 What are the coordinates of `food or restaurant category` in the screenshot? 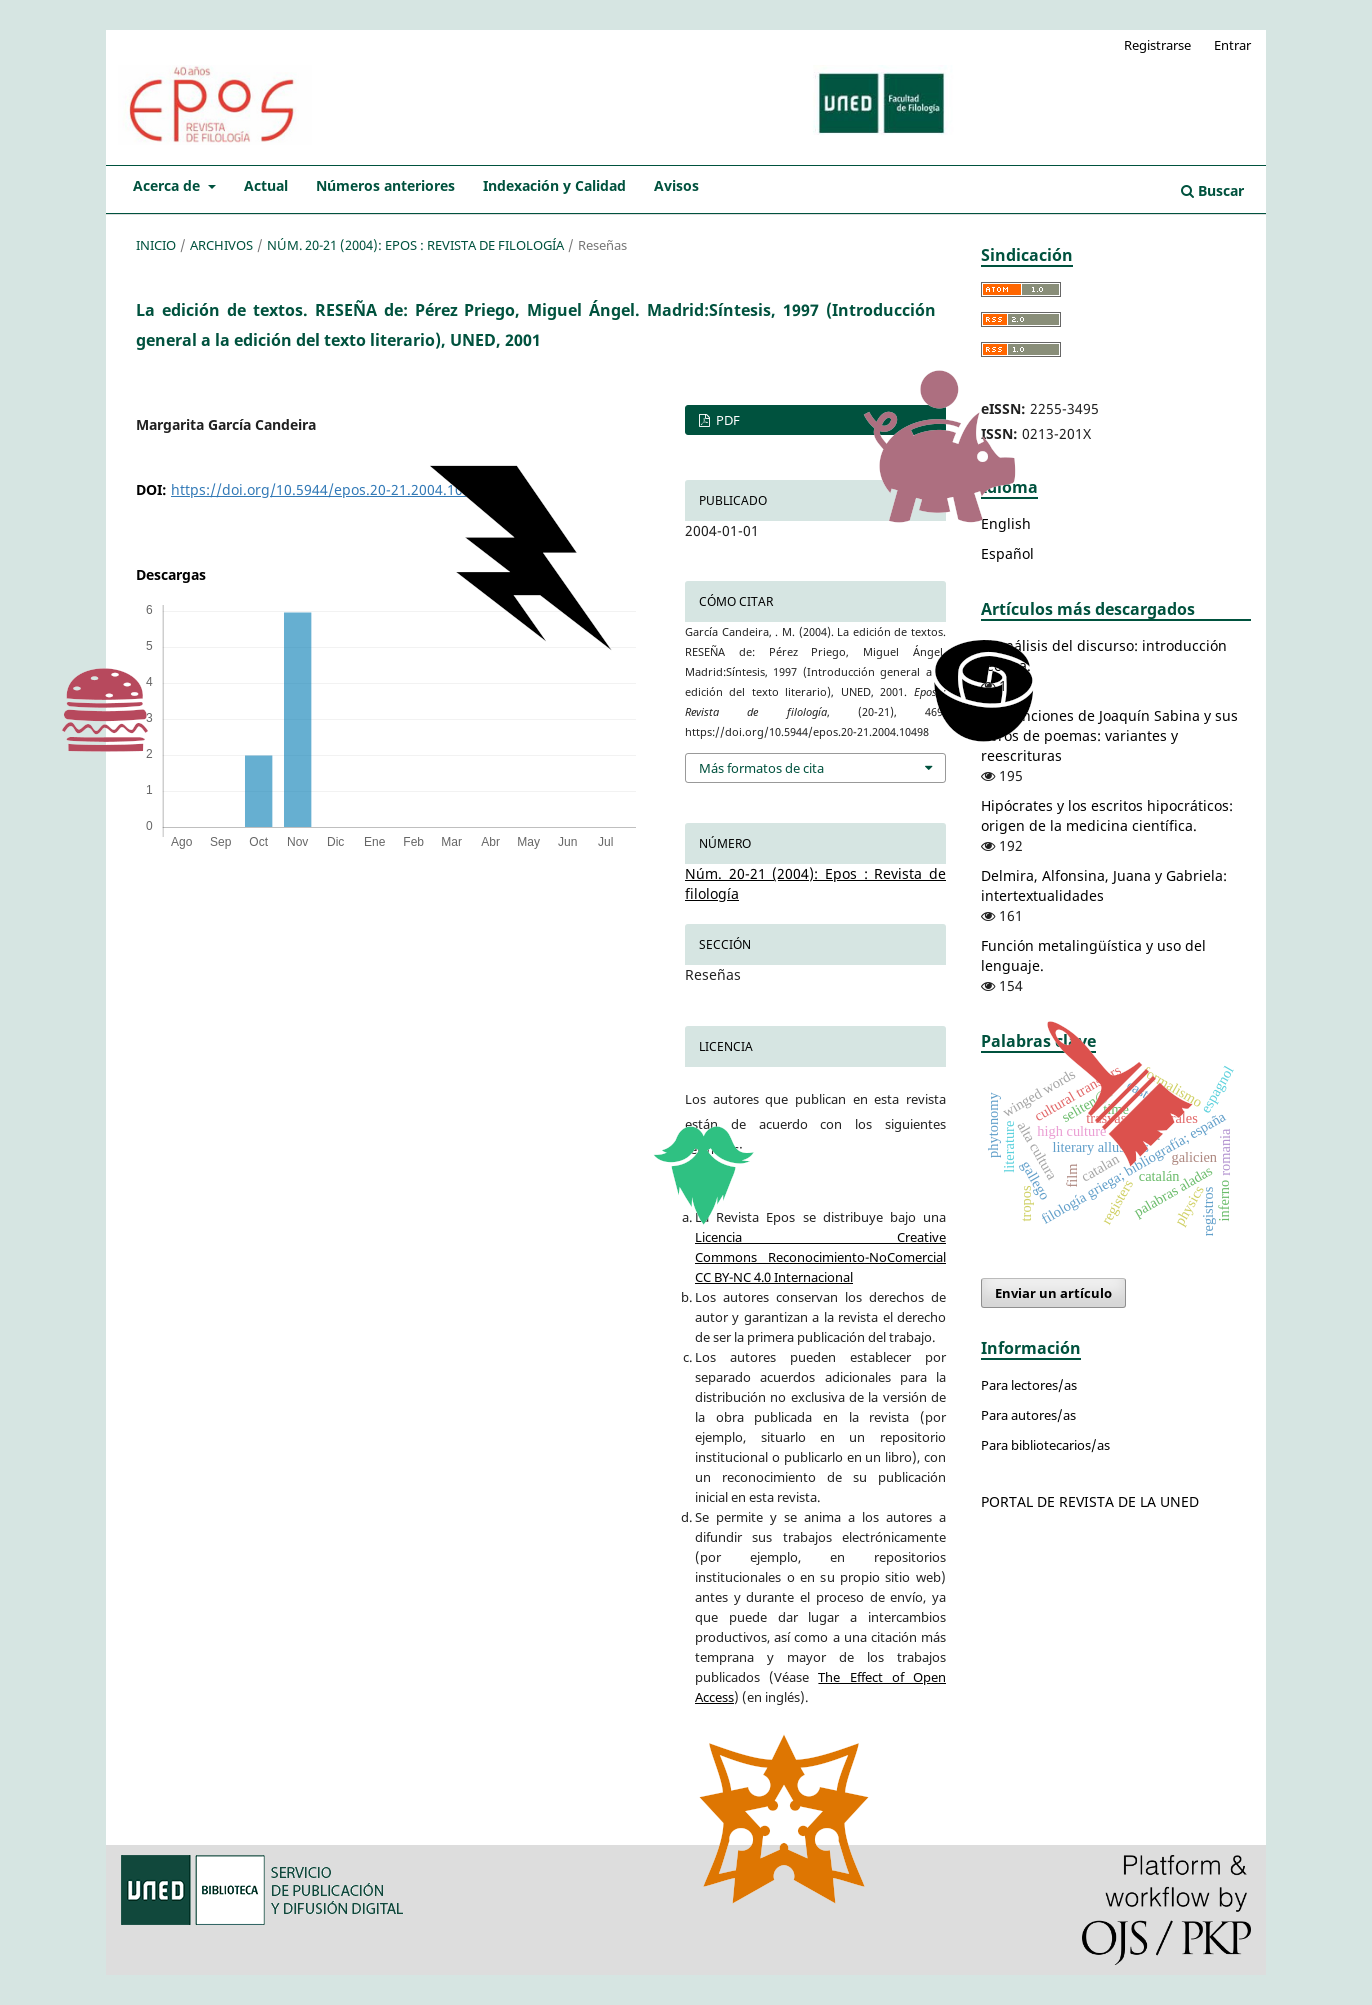 It's located at (105, 710).